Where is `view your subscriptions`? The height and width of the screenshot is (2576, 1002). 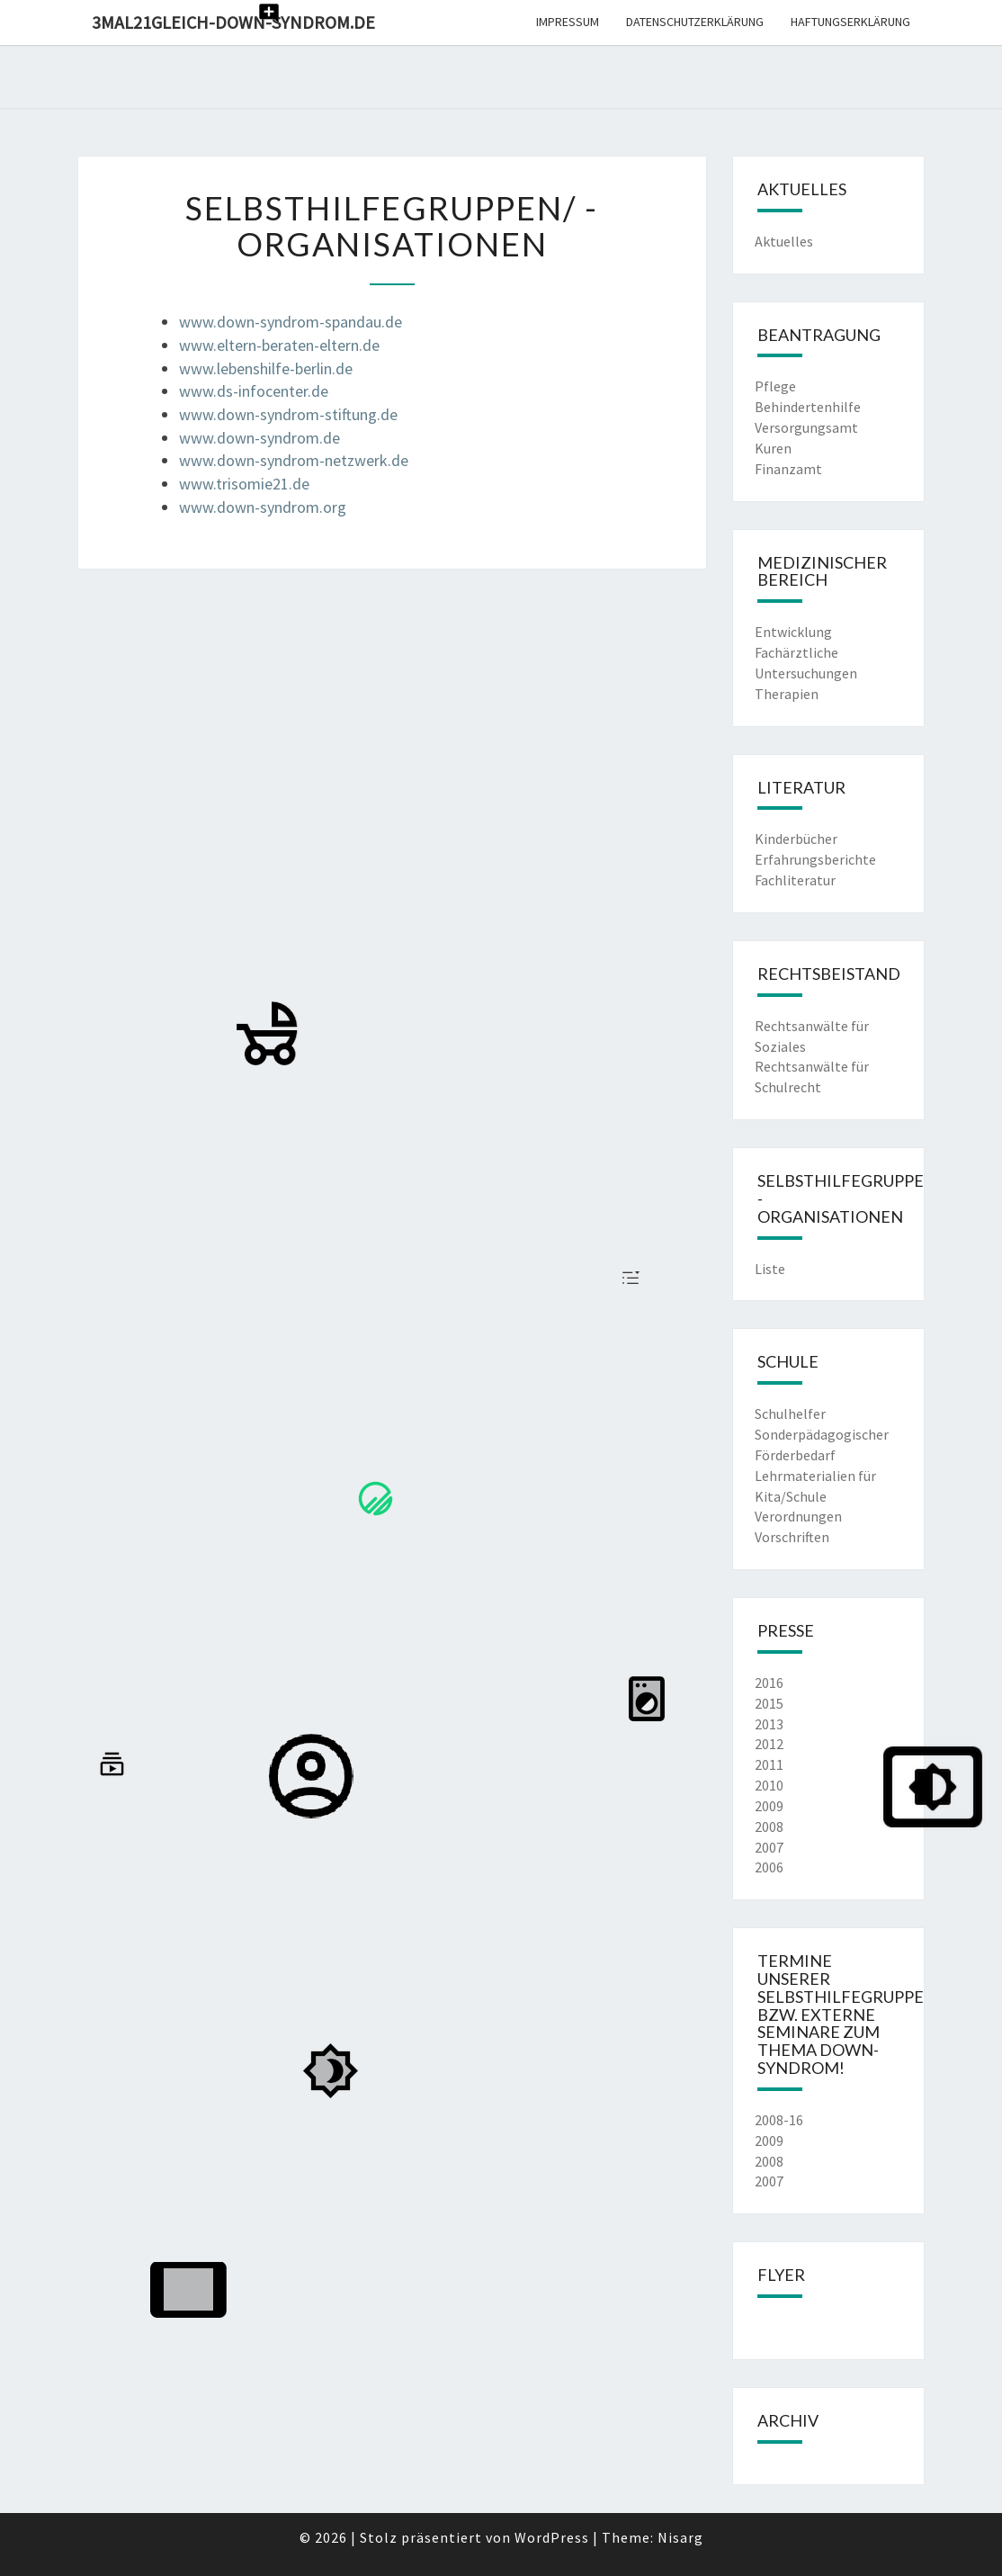 view your subscriptions is located at coordinates (112, 1764).